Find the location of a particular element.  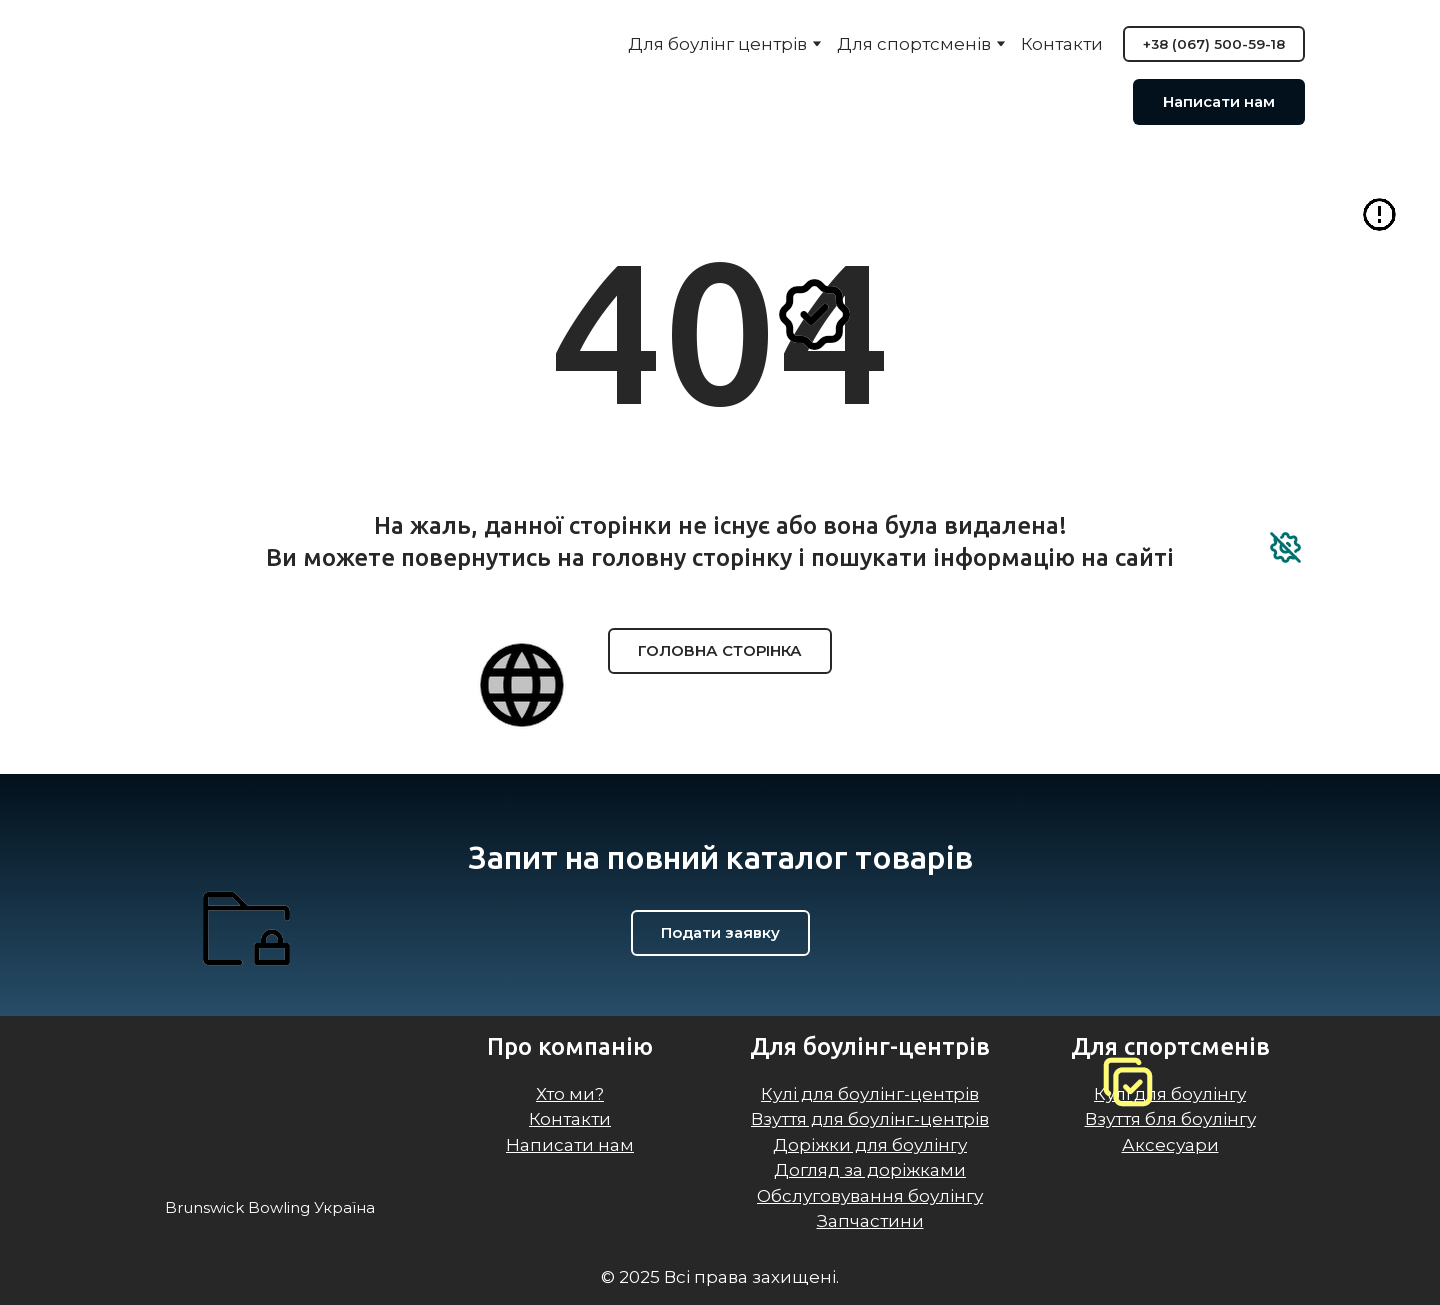

verified or authenticated status indicator is located at coordinates (814, 314).